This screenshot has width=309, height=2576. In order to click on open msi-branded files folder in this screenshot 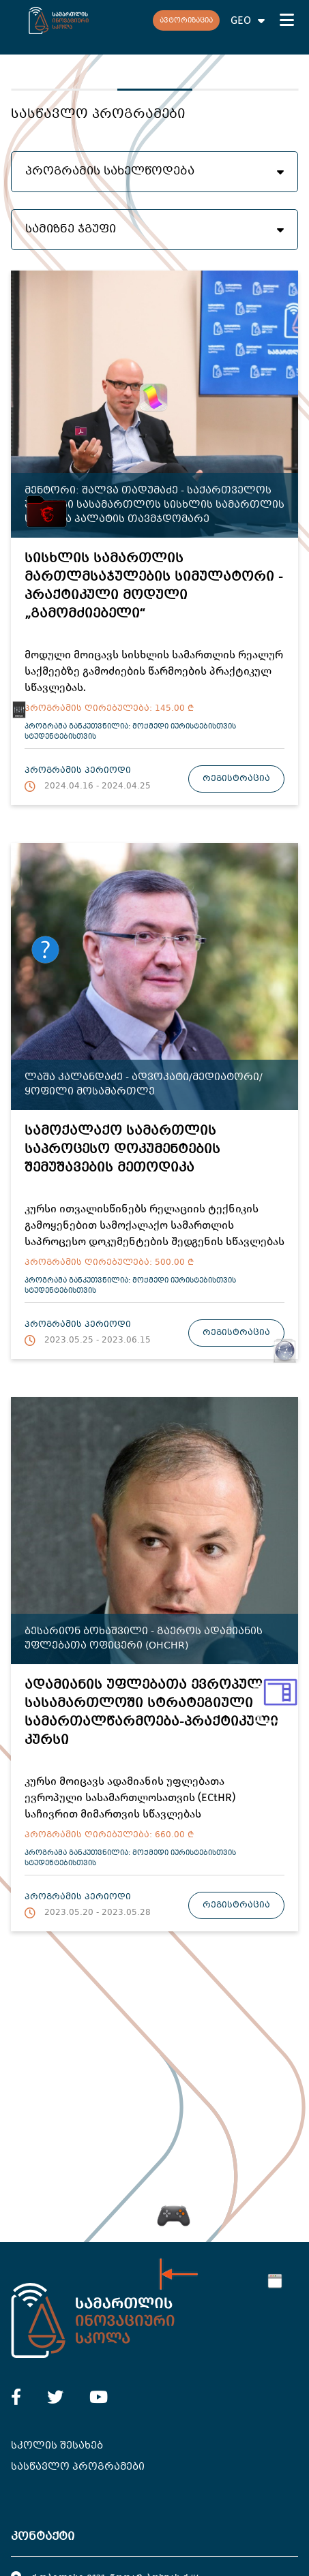, I will do `click(46, 512)`.